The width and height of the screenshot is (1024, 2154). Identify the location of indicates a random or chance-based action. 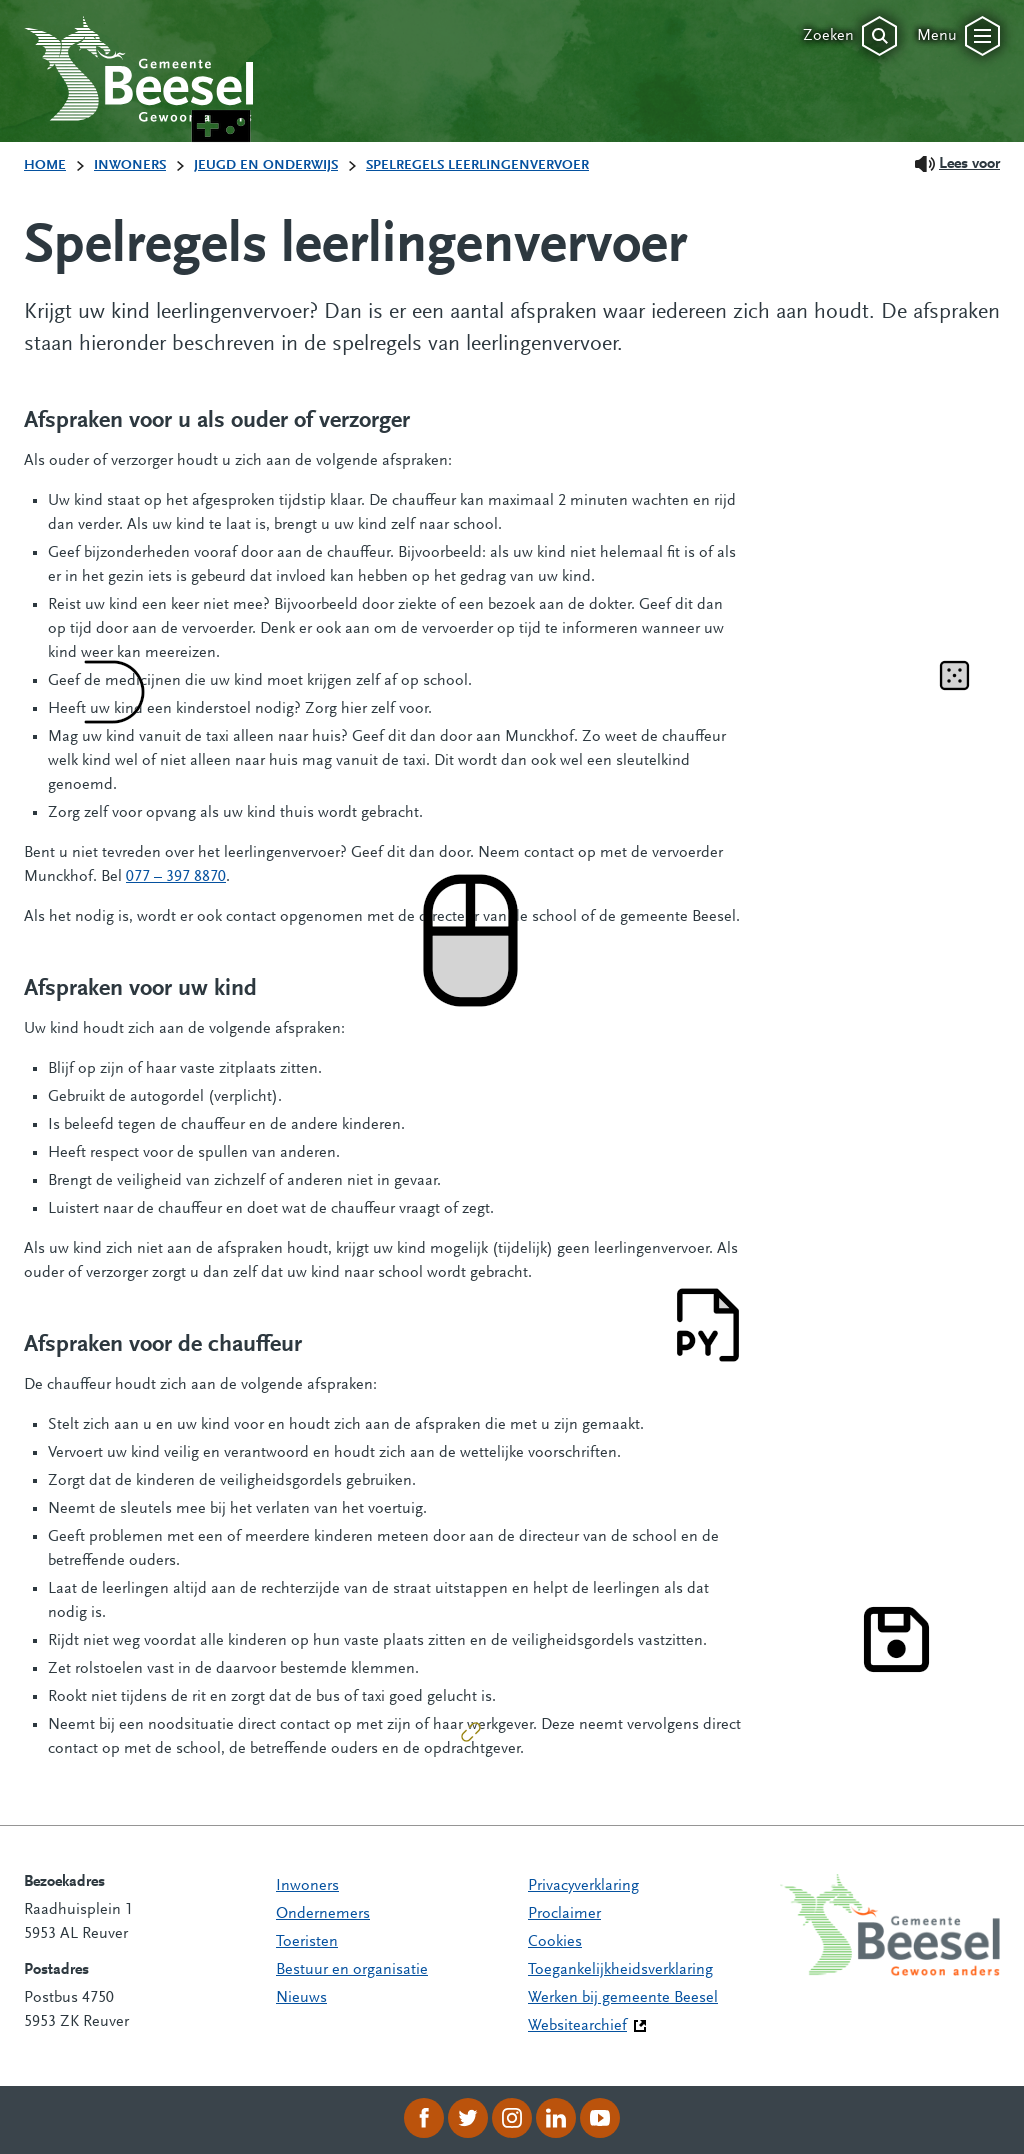
(954, 675).